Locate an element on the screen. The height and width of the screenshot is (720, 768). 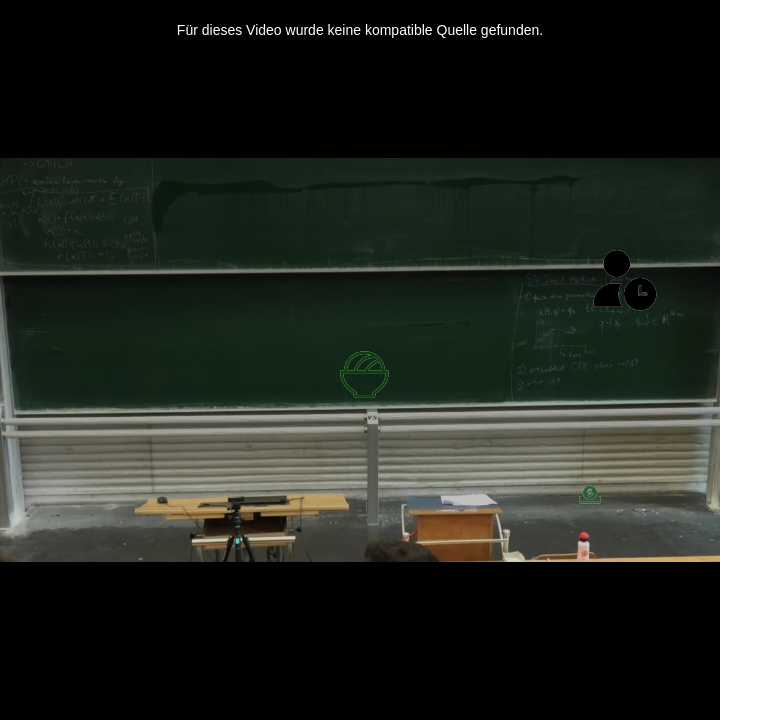
make a donation is located at coordinates (590, 494).